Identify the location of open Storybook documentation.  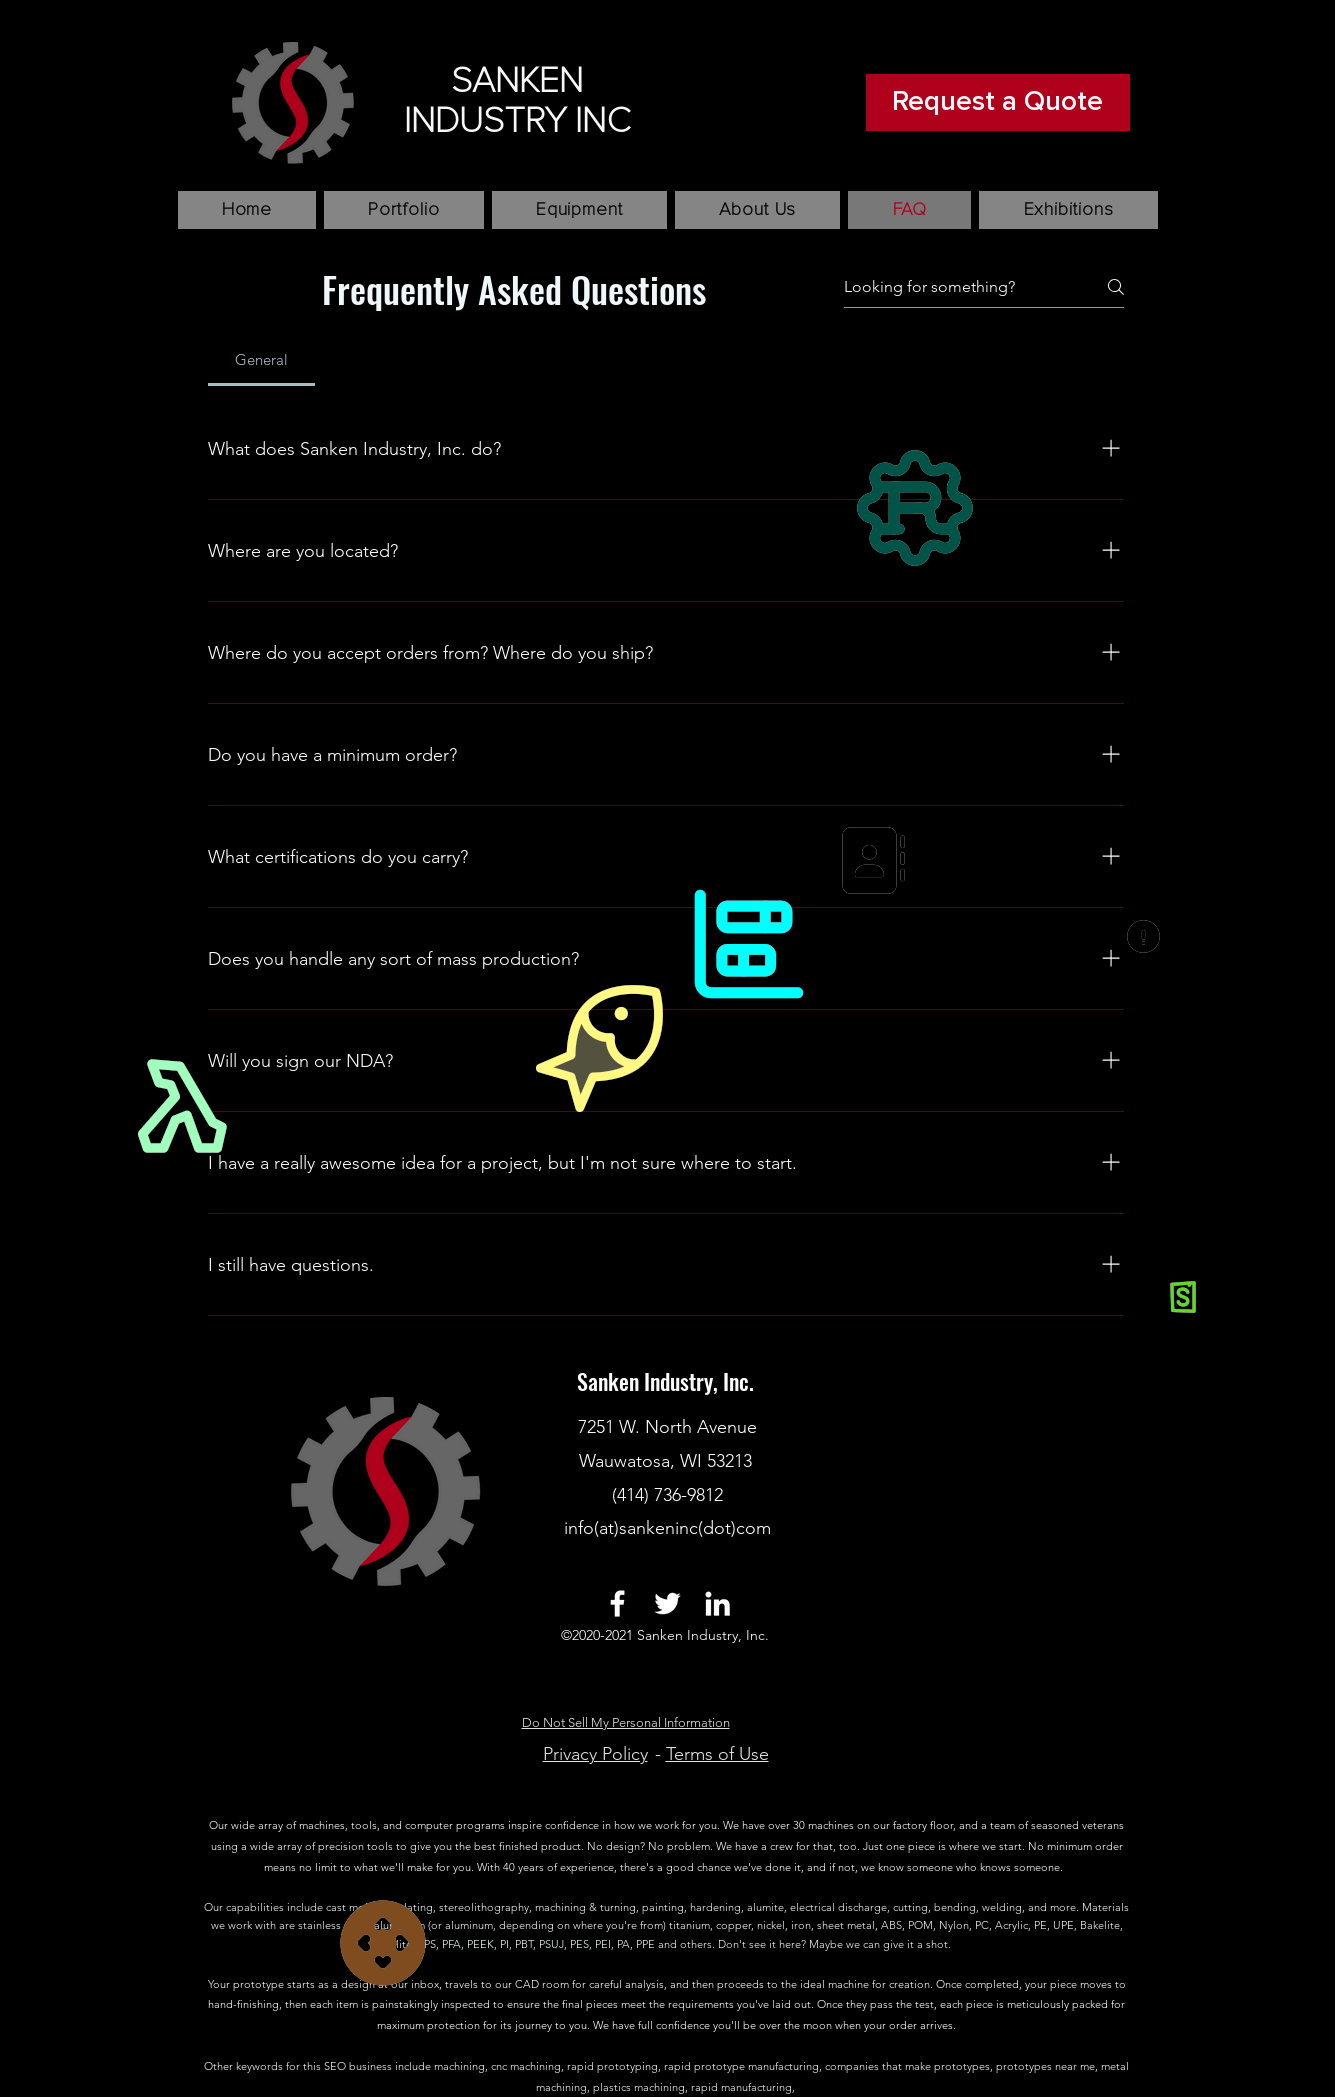
(1183, 1297).